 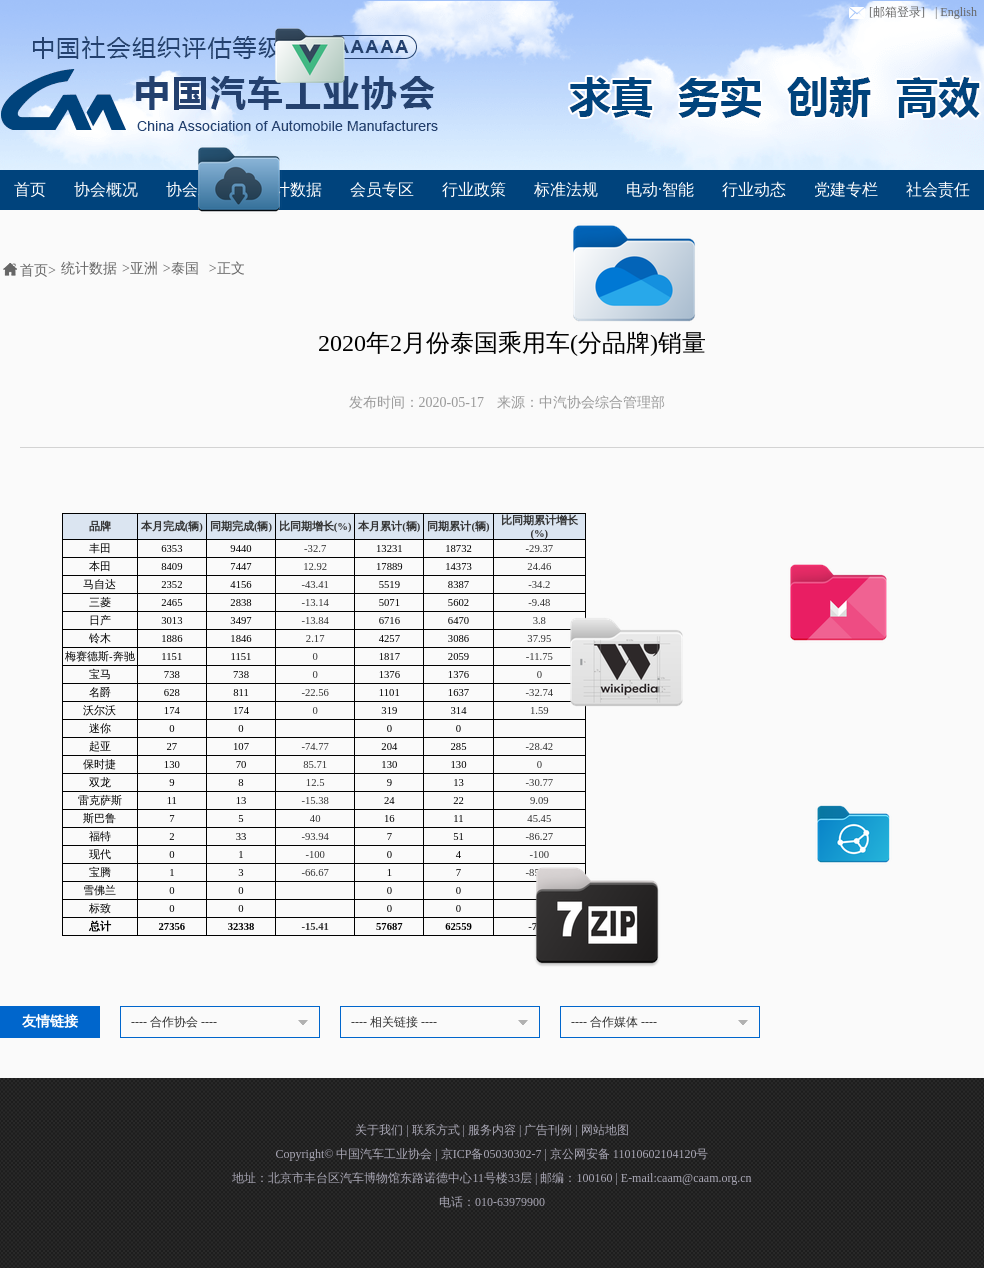 What do you see at coordinates (596, 918) in the screenshot?
I see `open folder containing 7-zip compressed files` at bounding box center [596, 918].